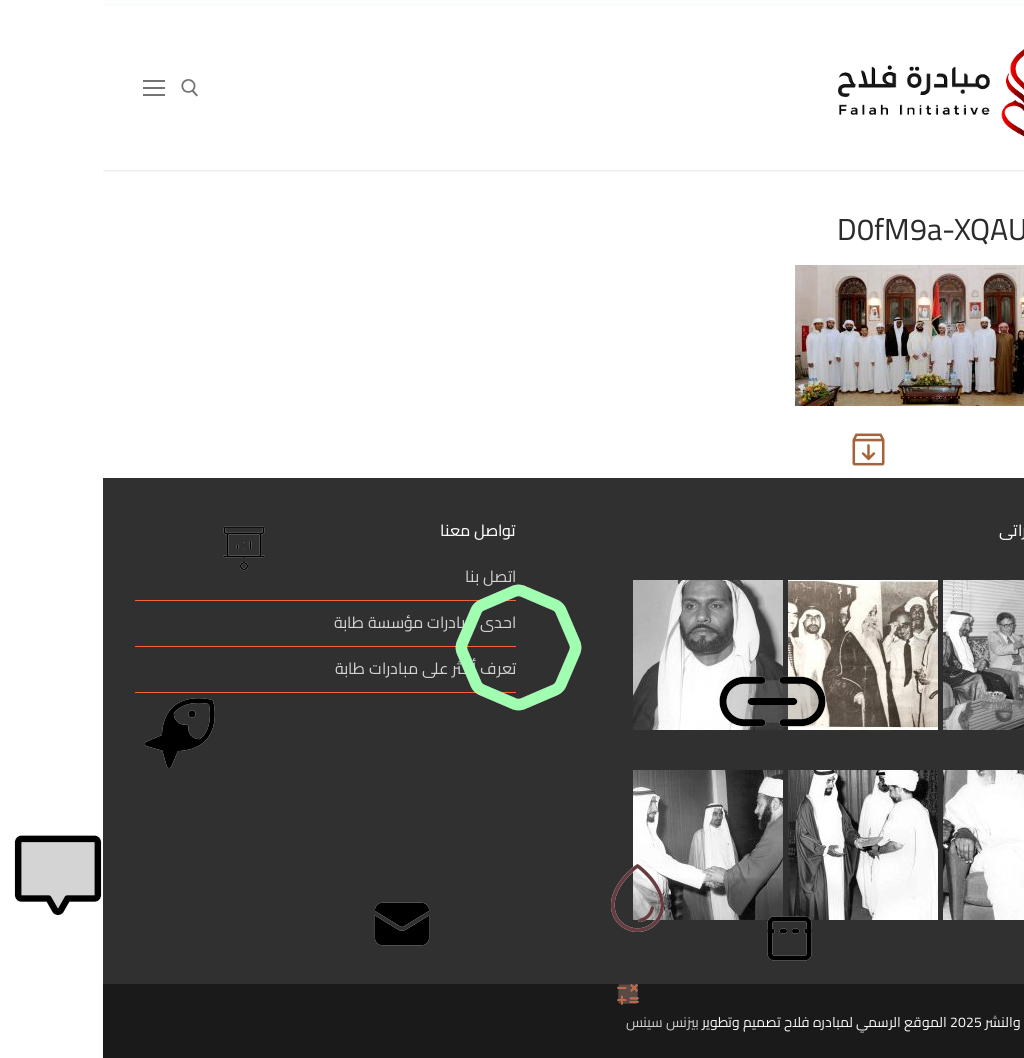 The image size is (1024, 1058). What do you see at coordinates (628, 994) in the screenshot?
I see `open calculator or math tools` at bounding box center [628, 994].